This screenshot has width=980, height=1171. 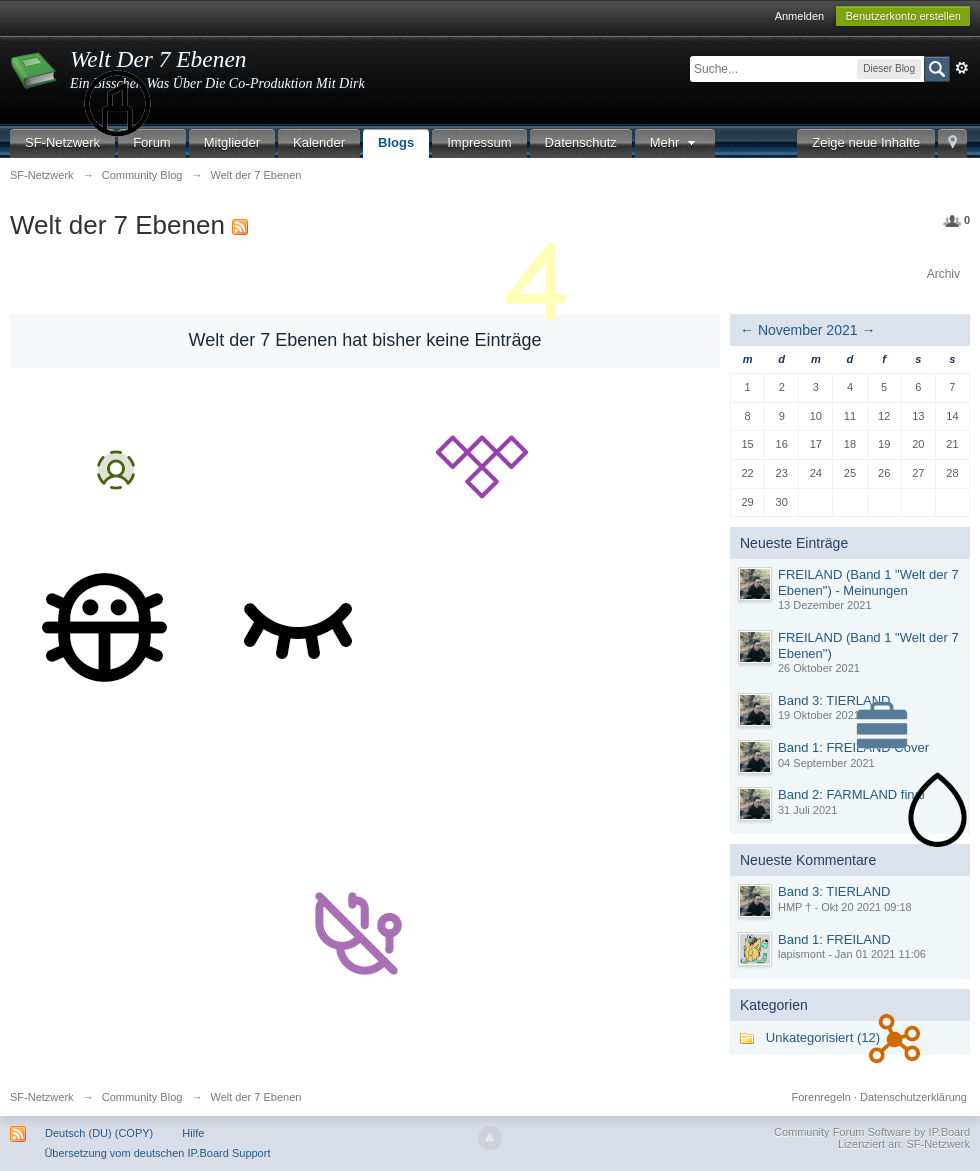 What do you see at coordinates (882, 727) in the screenshot?
I see `access work or business documents` at bounding box center [882, 727].